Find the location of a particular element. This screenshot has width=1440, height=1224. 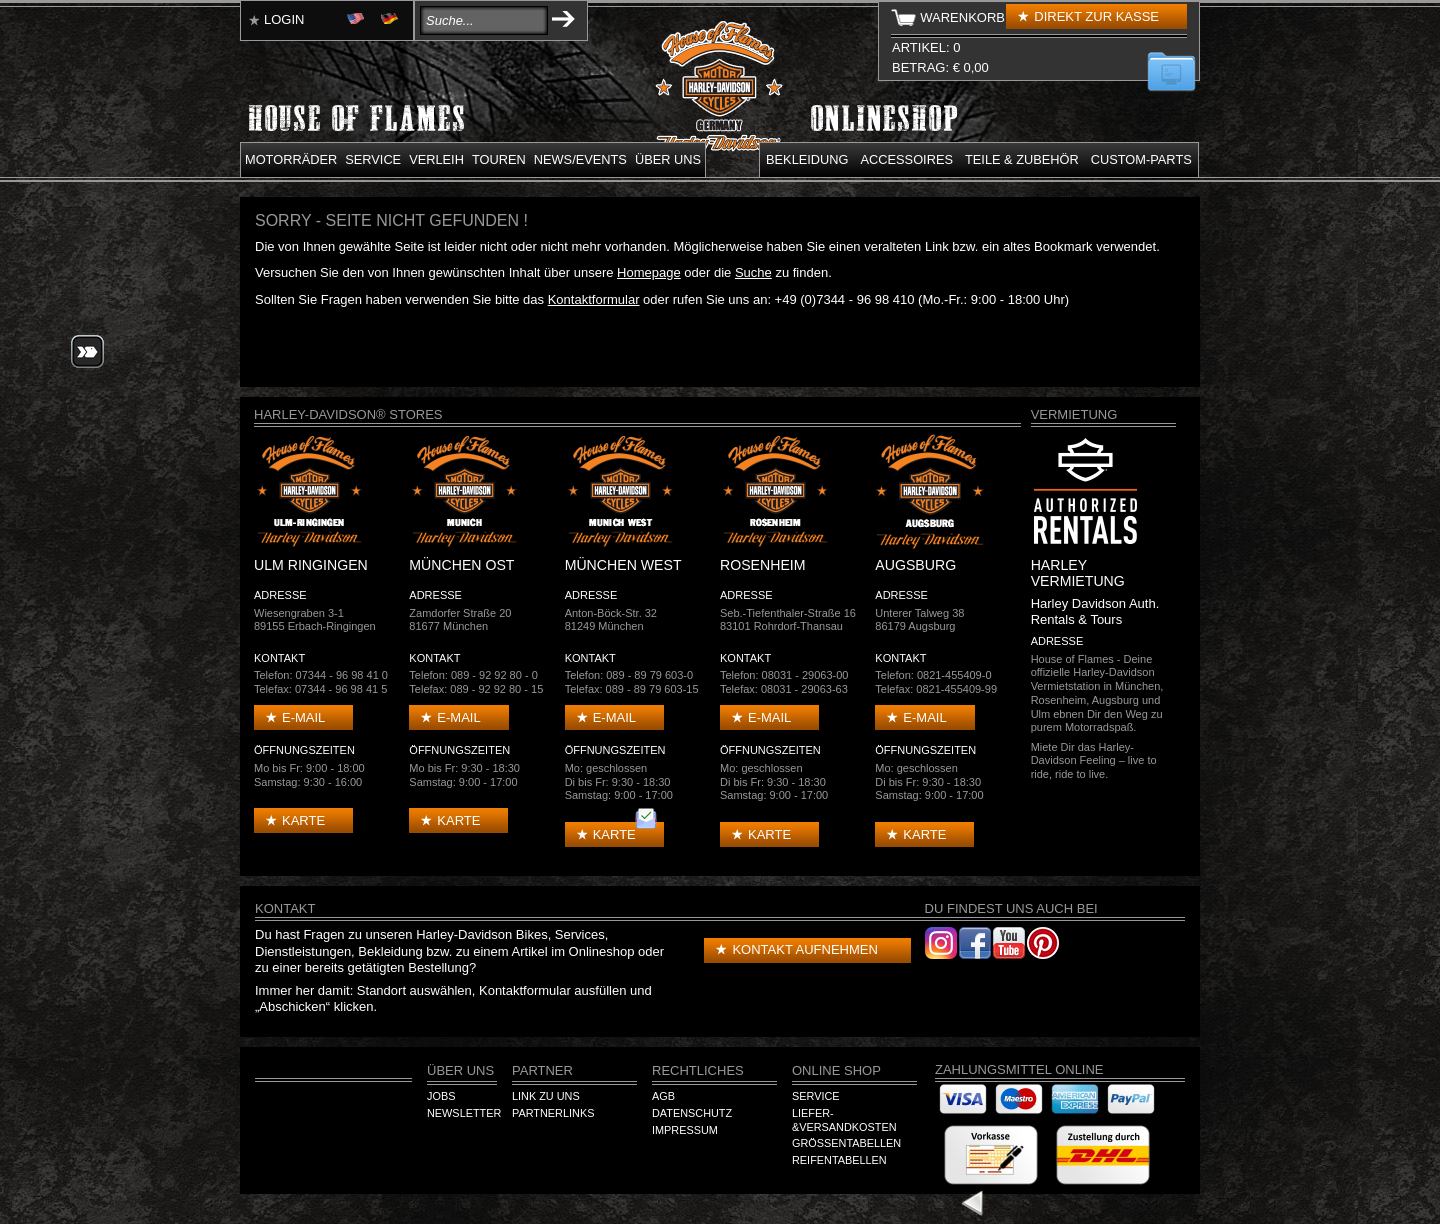

mark email as not junk or spam is located at coordinates (646, 819).